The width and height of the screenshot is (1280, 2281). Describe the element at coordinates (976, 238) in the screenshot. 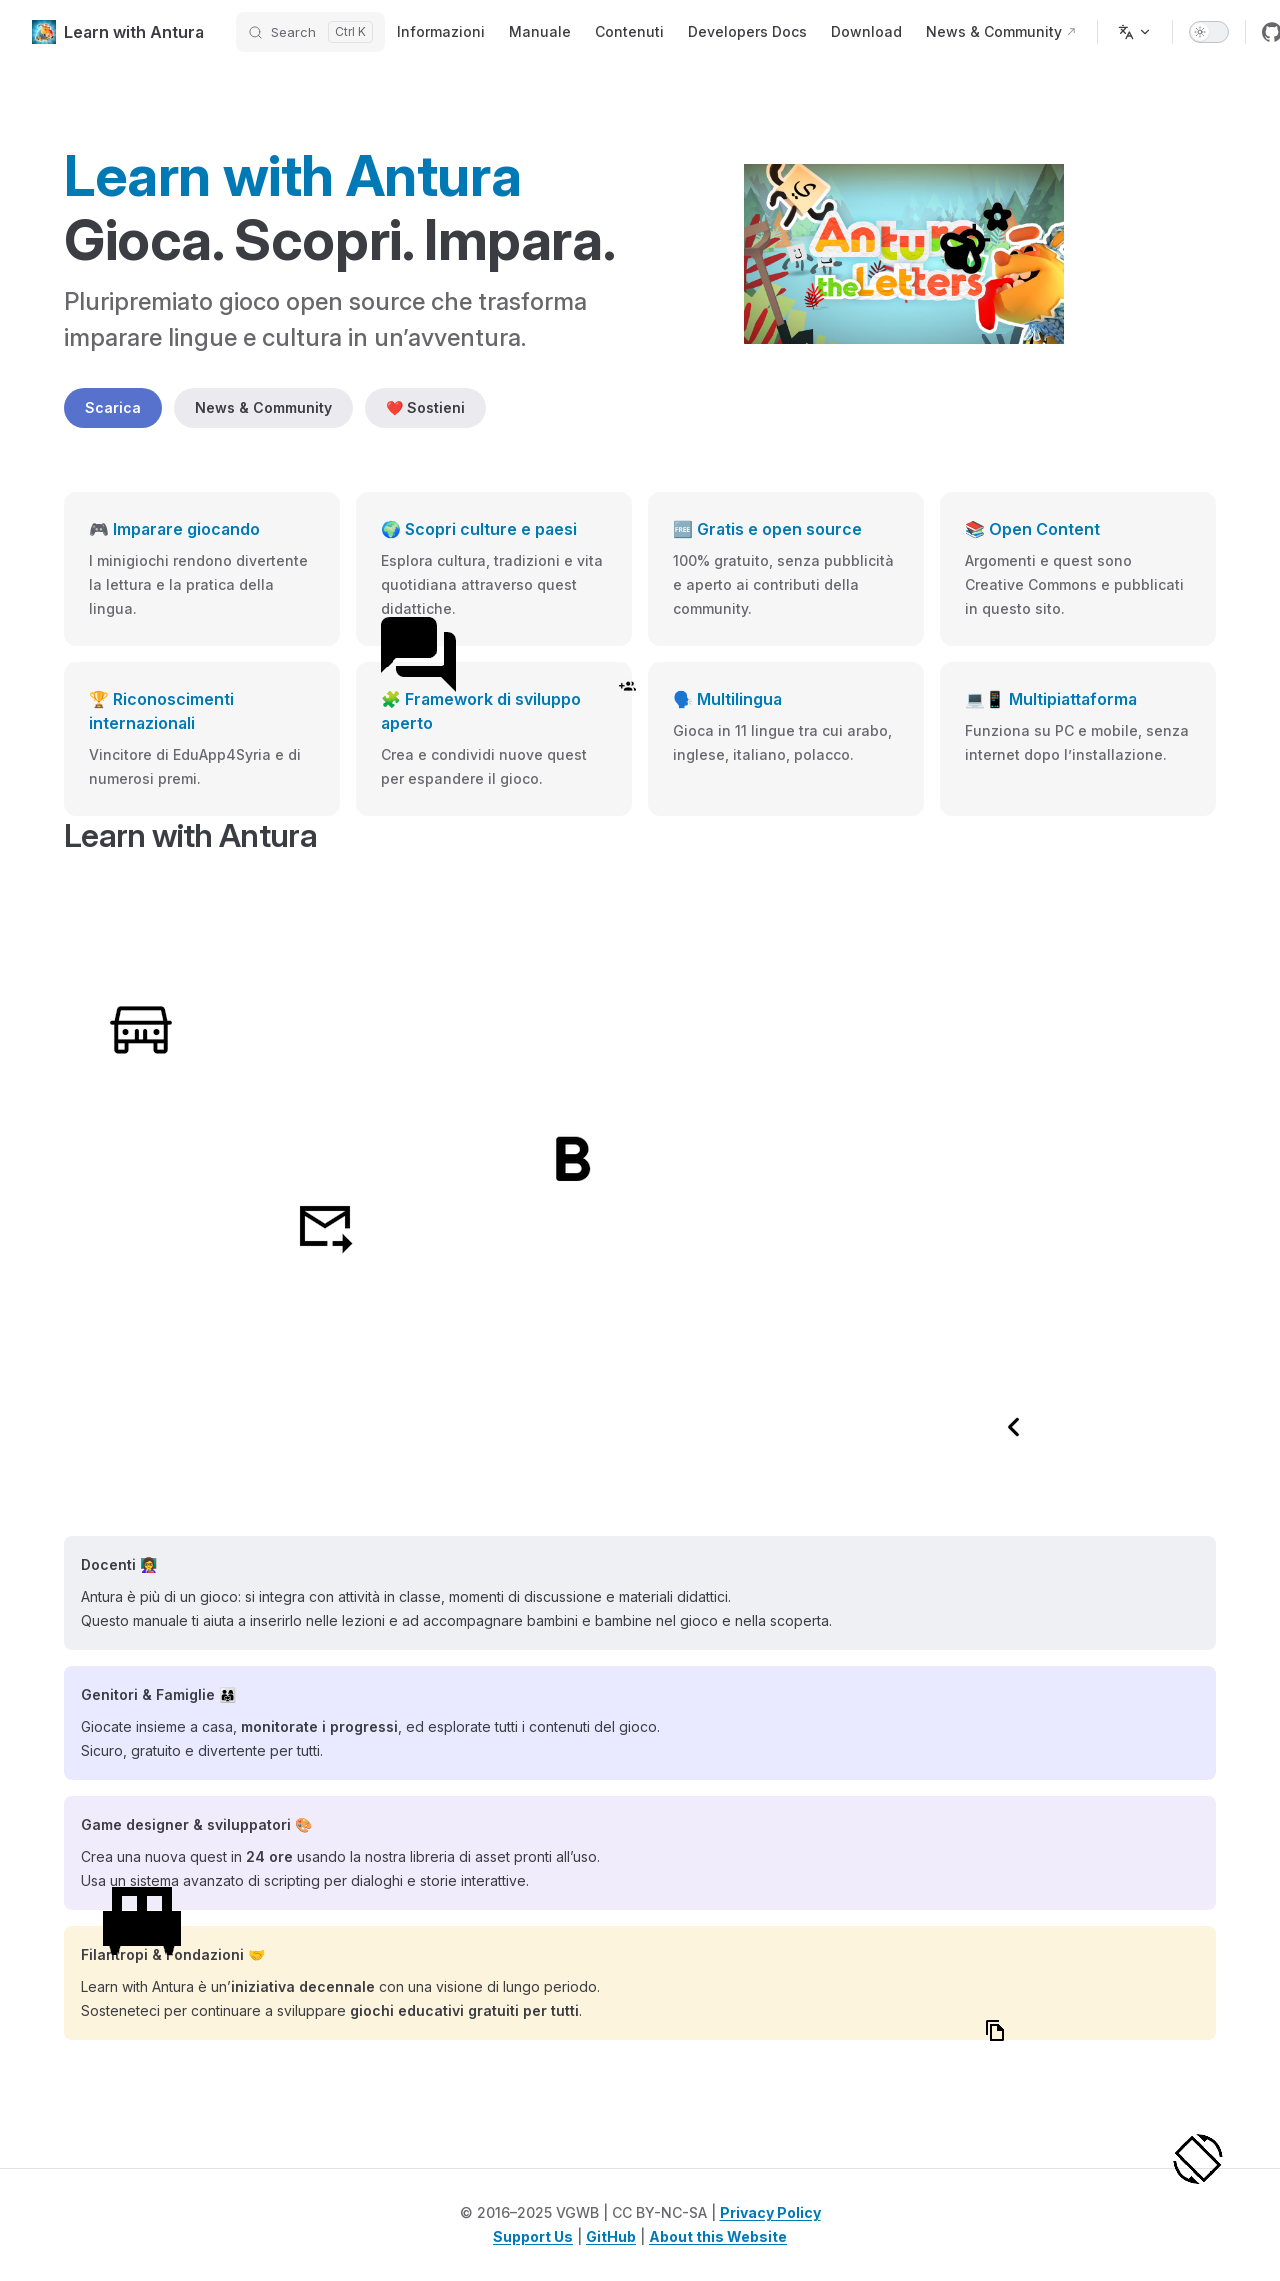

I see `access nature or outdoor-themed emoji` at that location.